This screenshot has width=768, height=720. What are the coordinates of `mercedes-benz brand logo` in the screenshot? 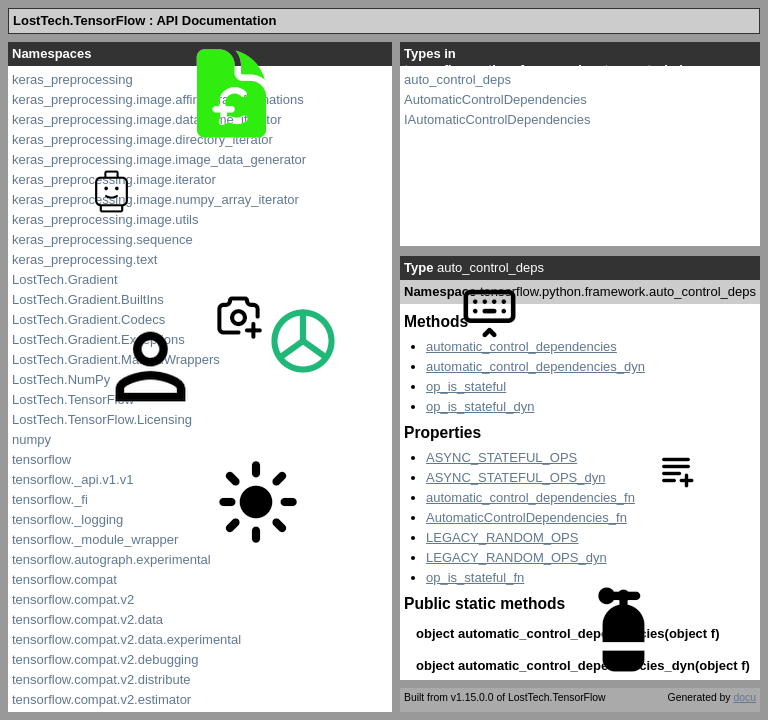 It's located at (303, 341).